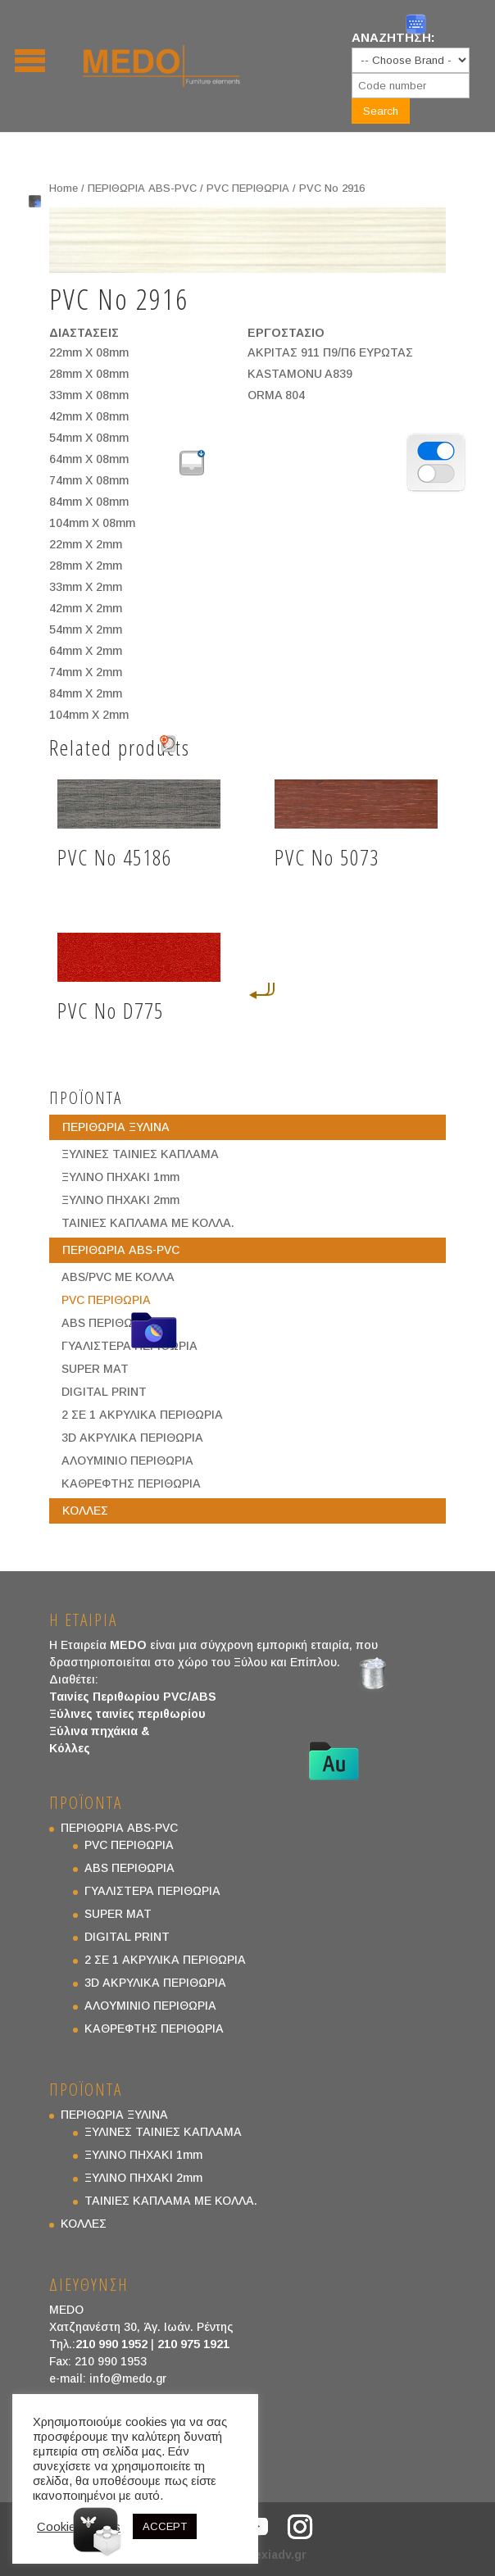  I want to click on reply to all recipients in an email thread, so click(261, 989).